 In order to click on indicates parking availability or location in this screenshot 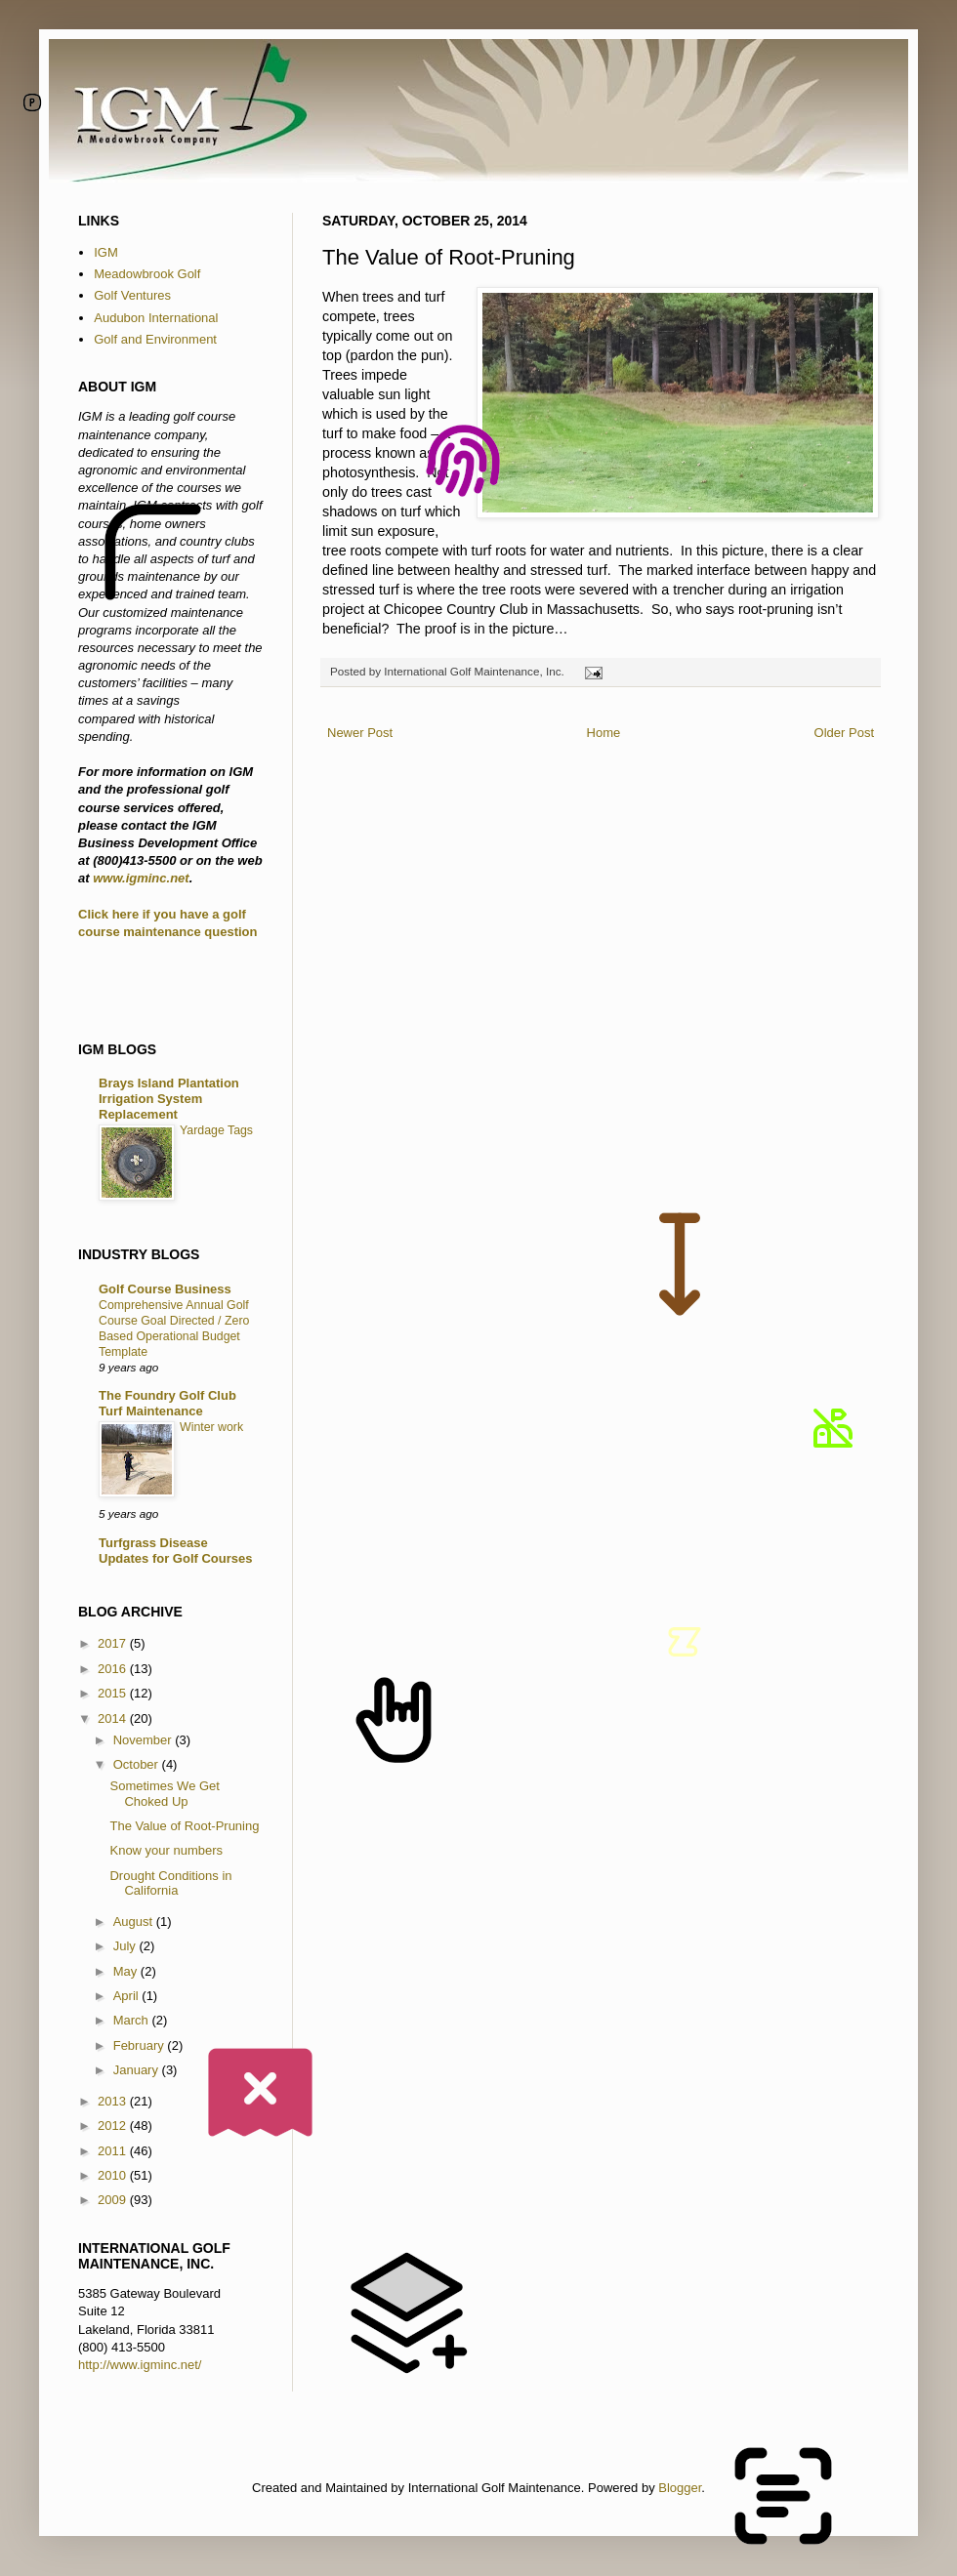, I will do `click(32, 102)`.